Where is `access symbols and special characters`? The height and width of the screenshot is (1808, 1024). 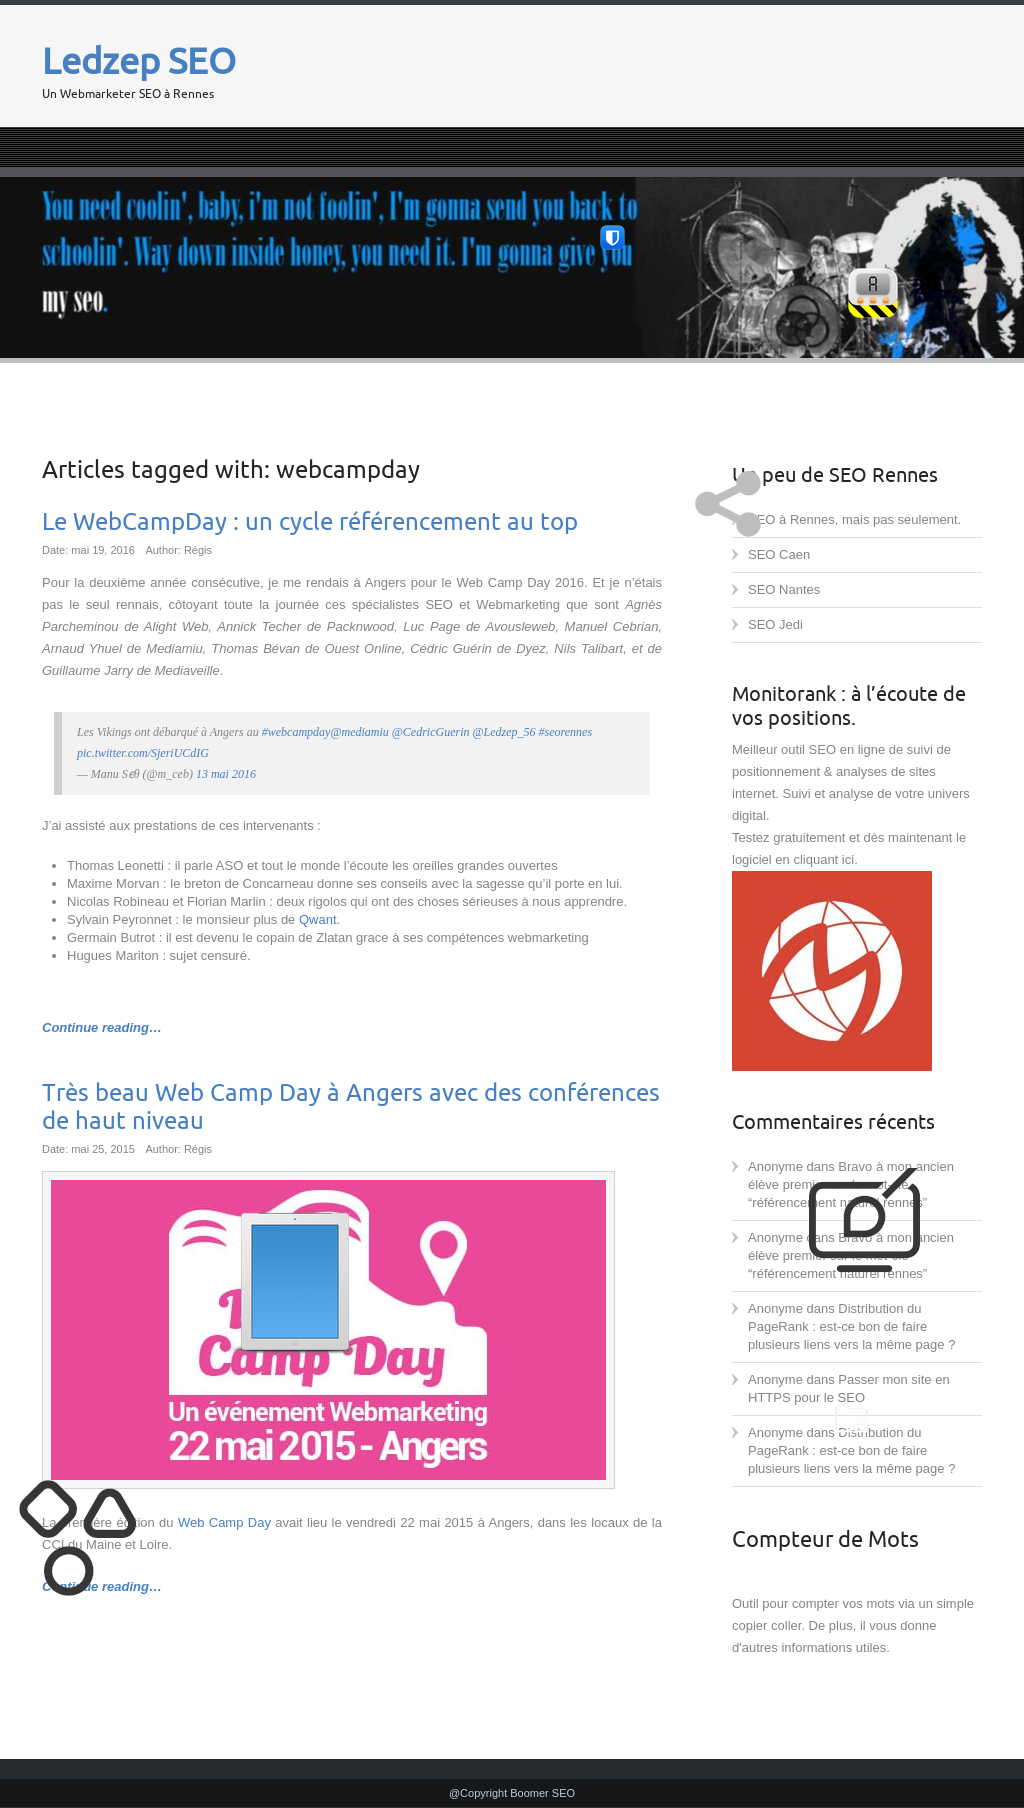 access symbols and special characters is located at coordinates (77, 1538).